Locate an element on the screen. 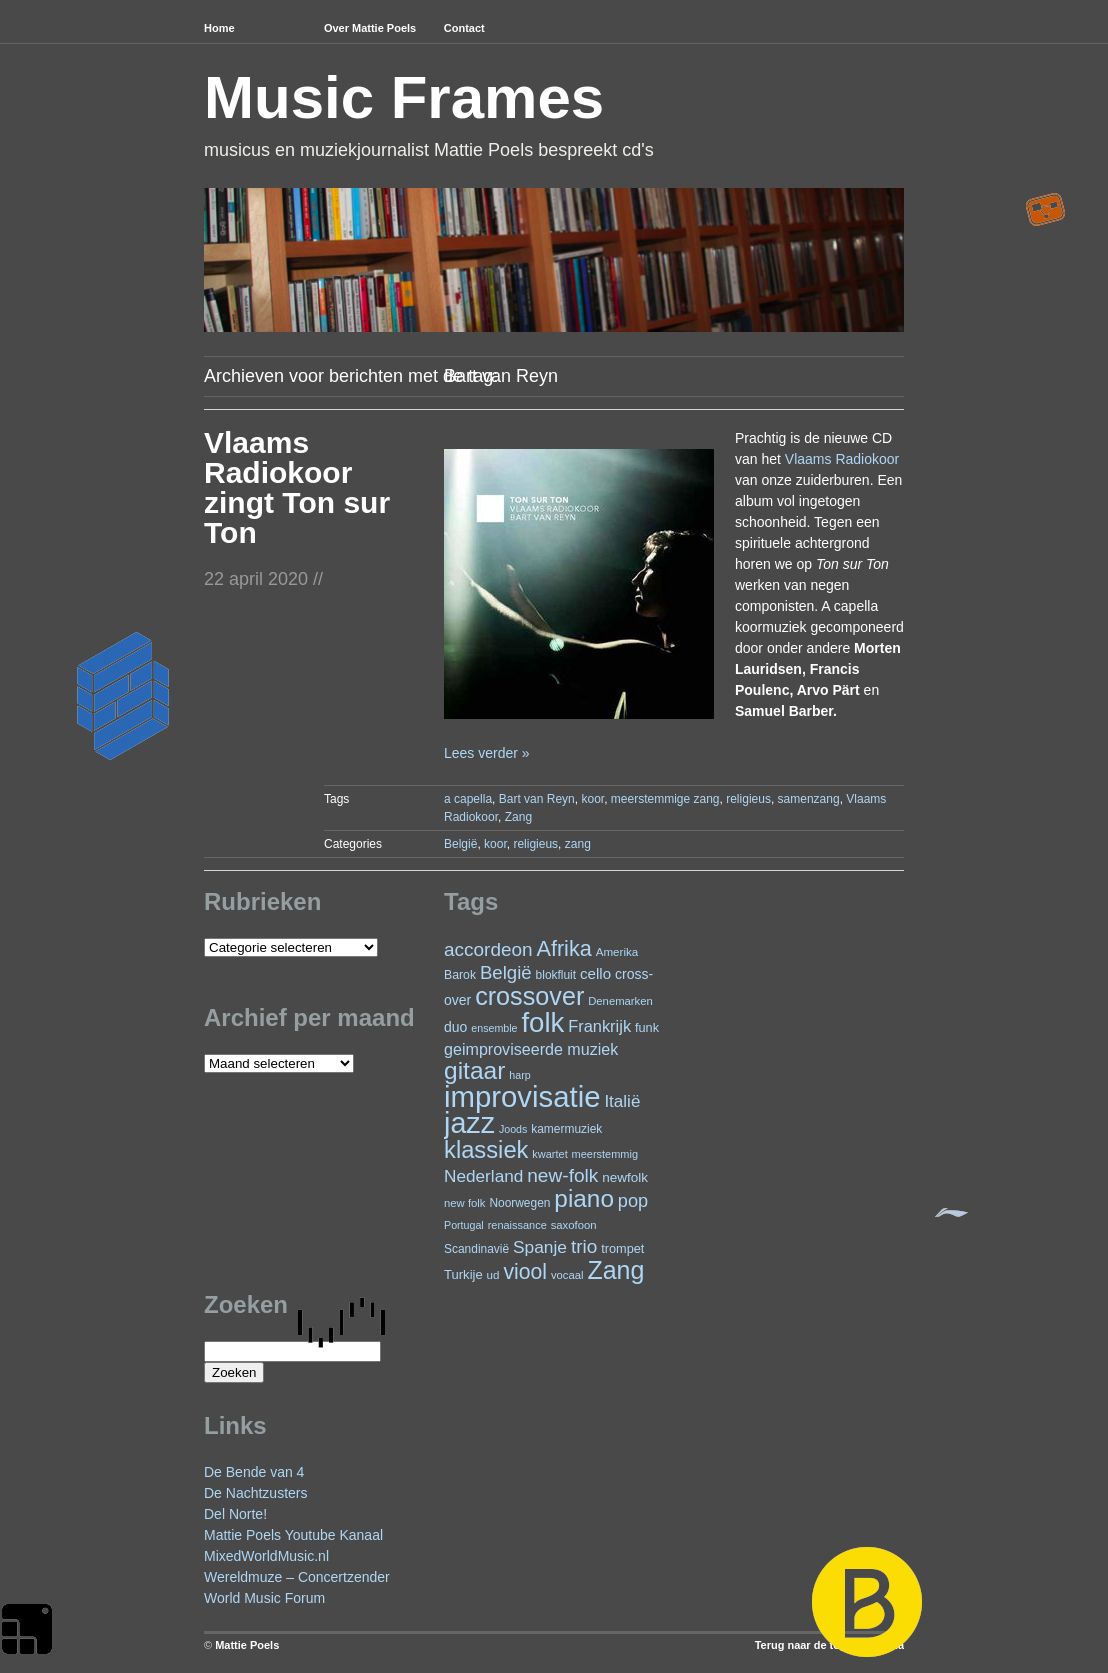  freedesktop.org project logo is located at coordinates (1045, 209).